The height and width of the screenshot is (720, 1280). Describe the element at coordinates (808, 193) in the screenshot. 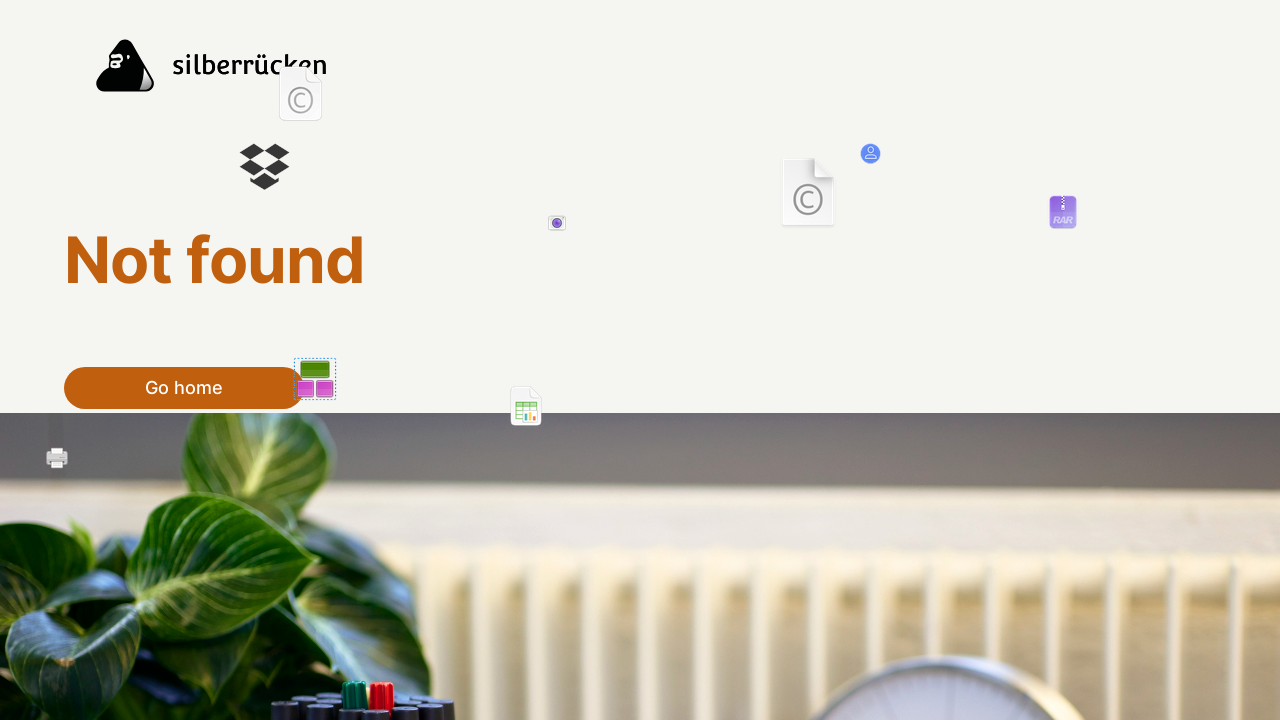

I see `indicates a file currently being copied` at that location.